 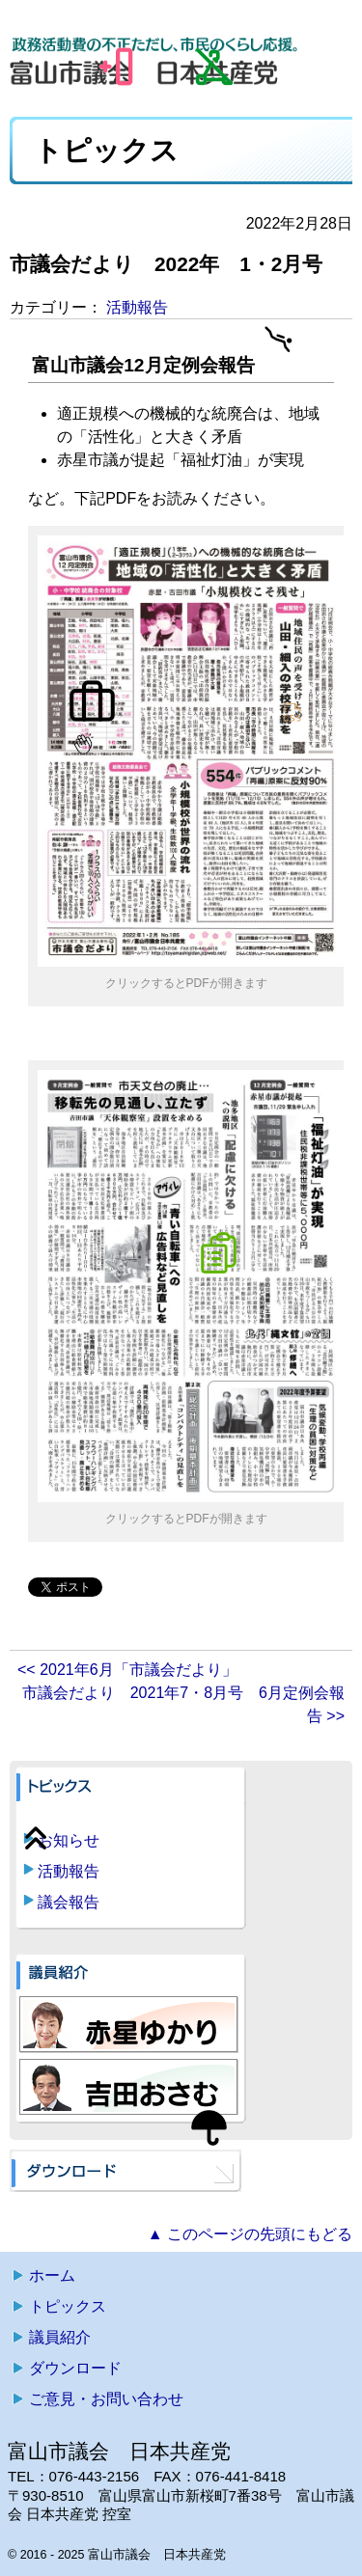 What do you see at coordinates (36, 1839) in the screenshot?
I see `scroll to top of page` at bounding box center [36, 1839].